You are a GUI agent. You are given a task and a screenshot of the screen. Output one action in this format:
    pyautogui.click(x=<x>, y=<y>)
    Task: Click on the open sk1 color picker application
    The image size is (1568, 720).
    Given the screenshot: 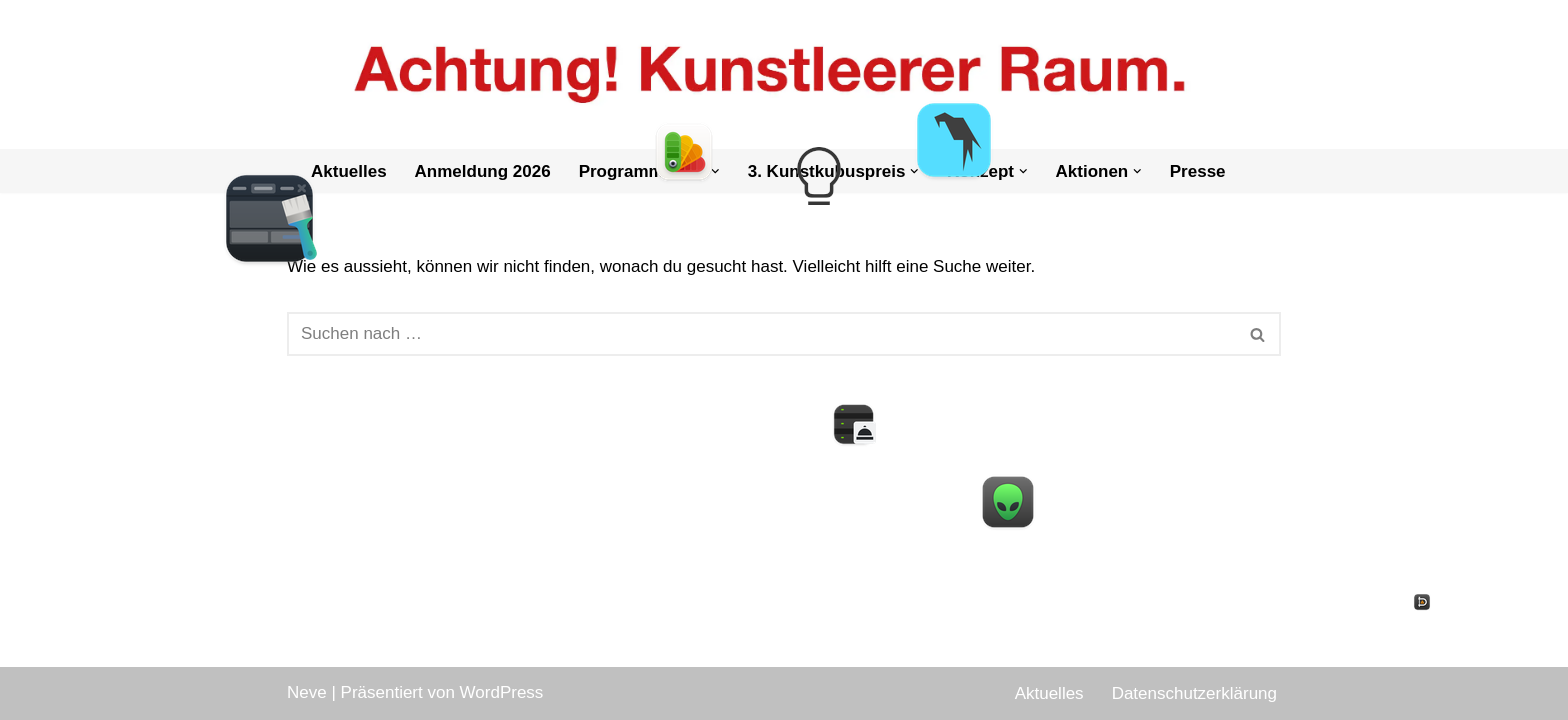 What is the action you would take?
    pyautogui.click(x=684, y=152)
    